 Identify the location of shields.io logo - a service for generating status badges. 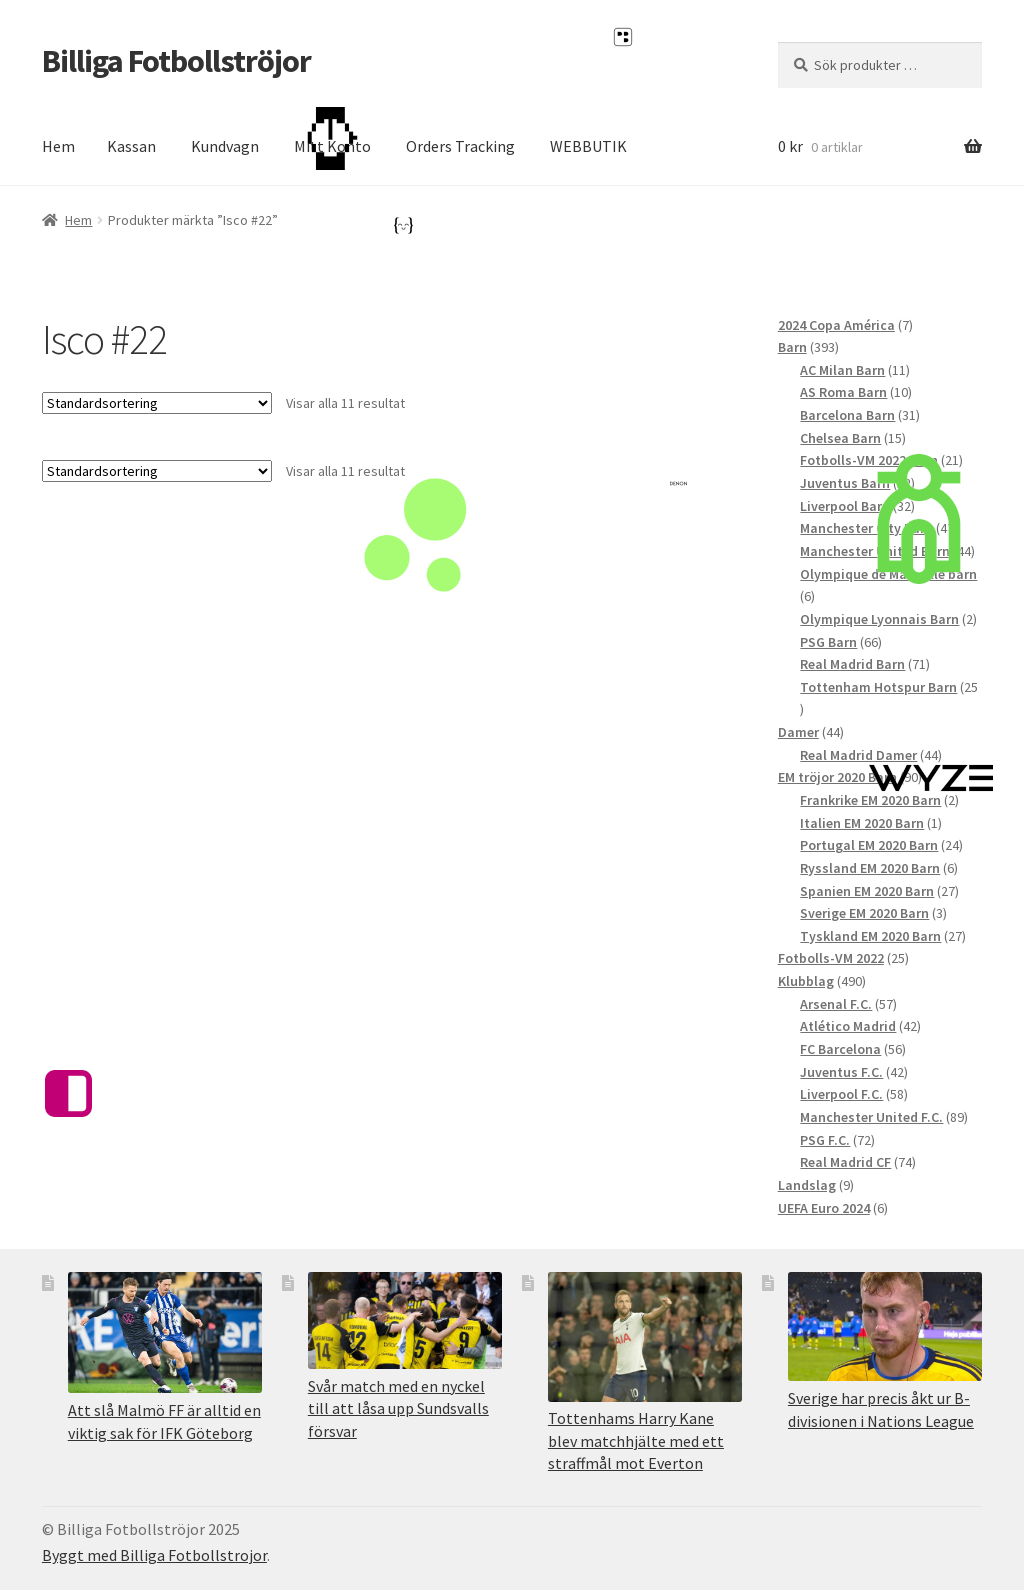
(68, 1093).